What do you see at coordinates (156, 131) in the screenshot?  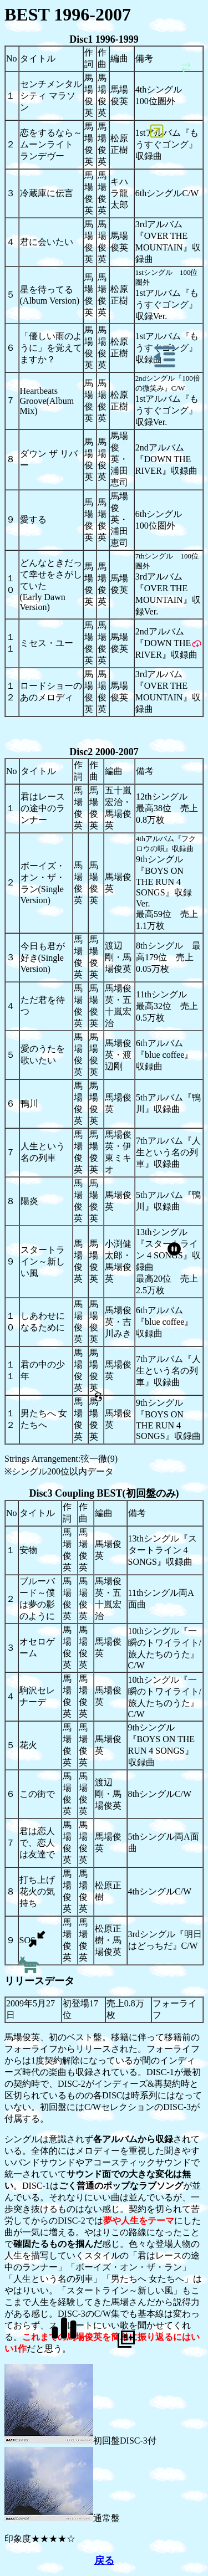 I see `open link in a new window or tab` at bounding box center [156, 131].